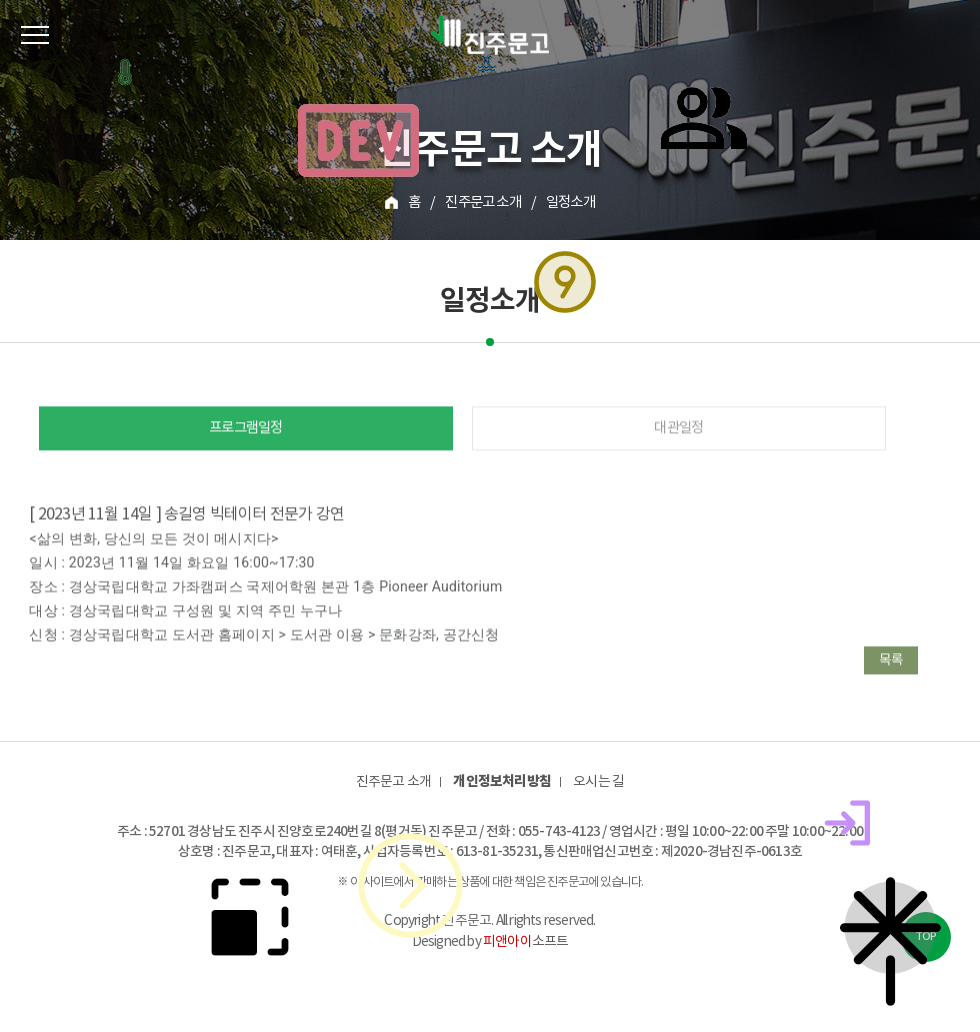 The image size is (980, 1032). What do you see at coordinates (125, 72) in the screenshot?
I see `view current temperature` at bounding box center [125, 72].